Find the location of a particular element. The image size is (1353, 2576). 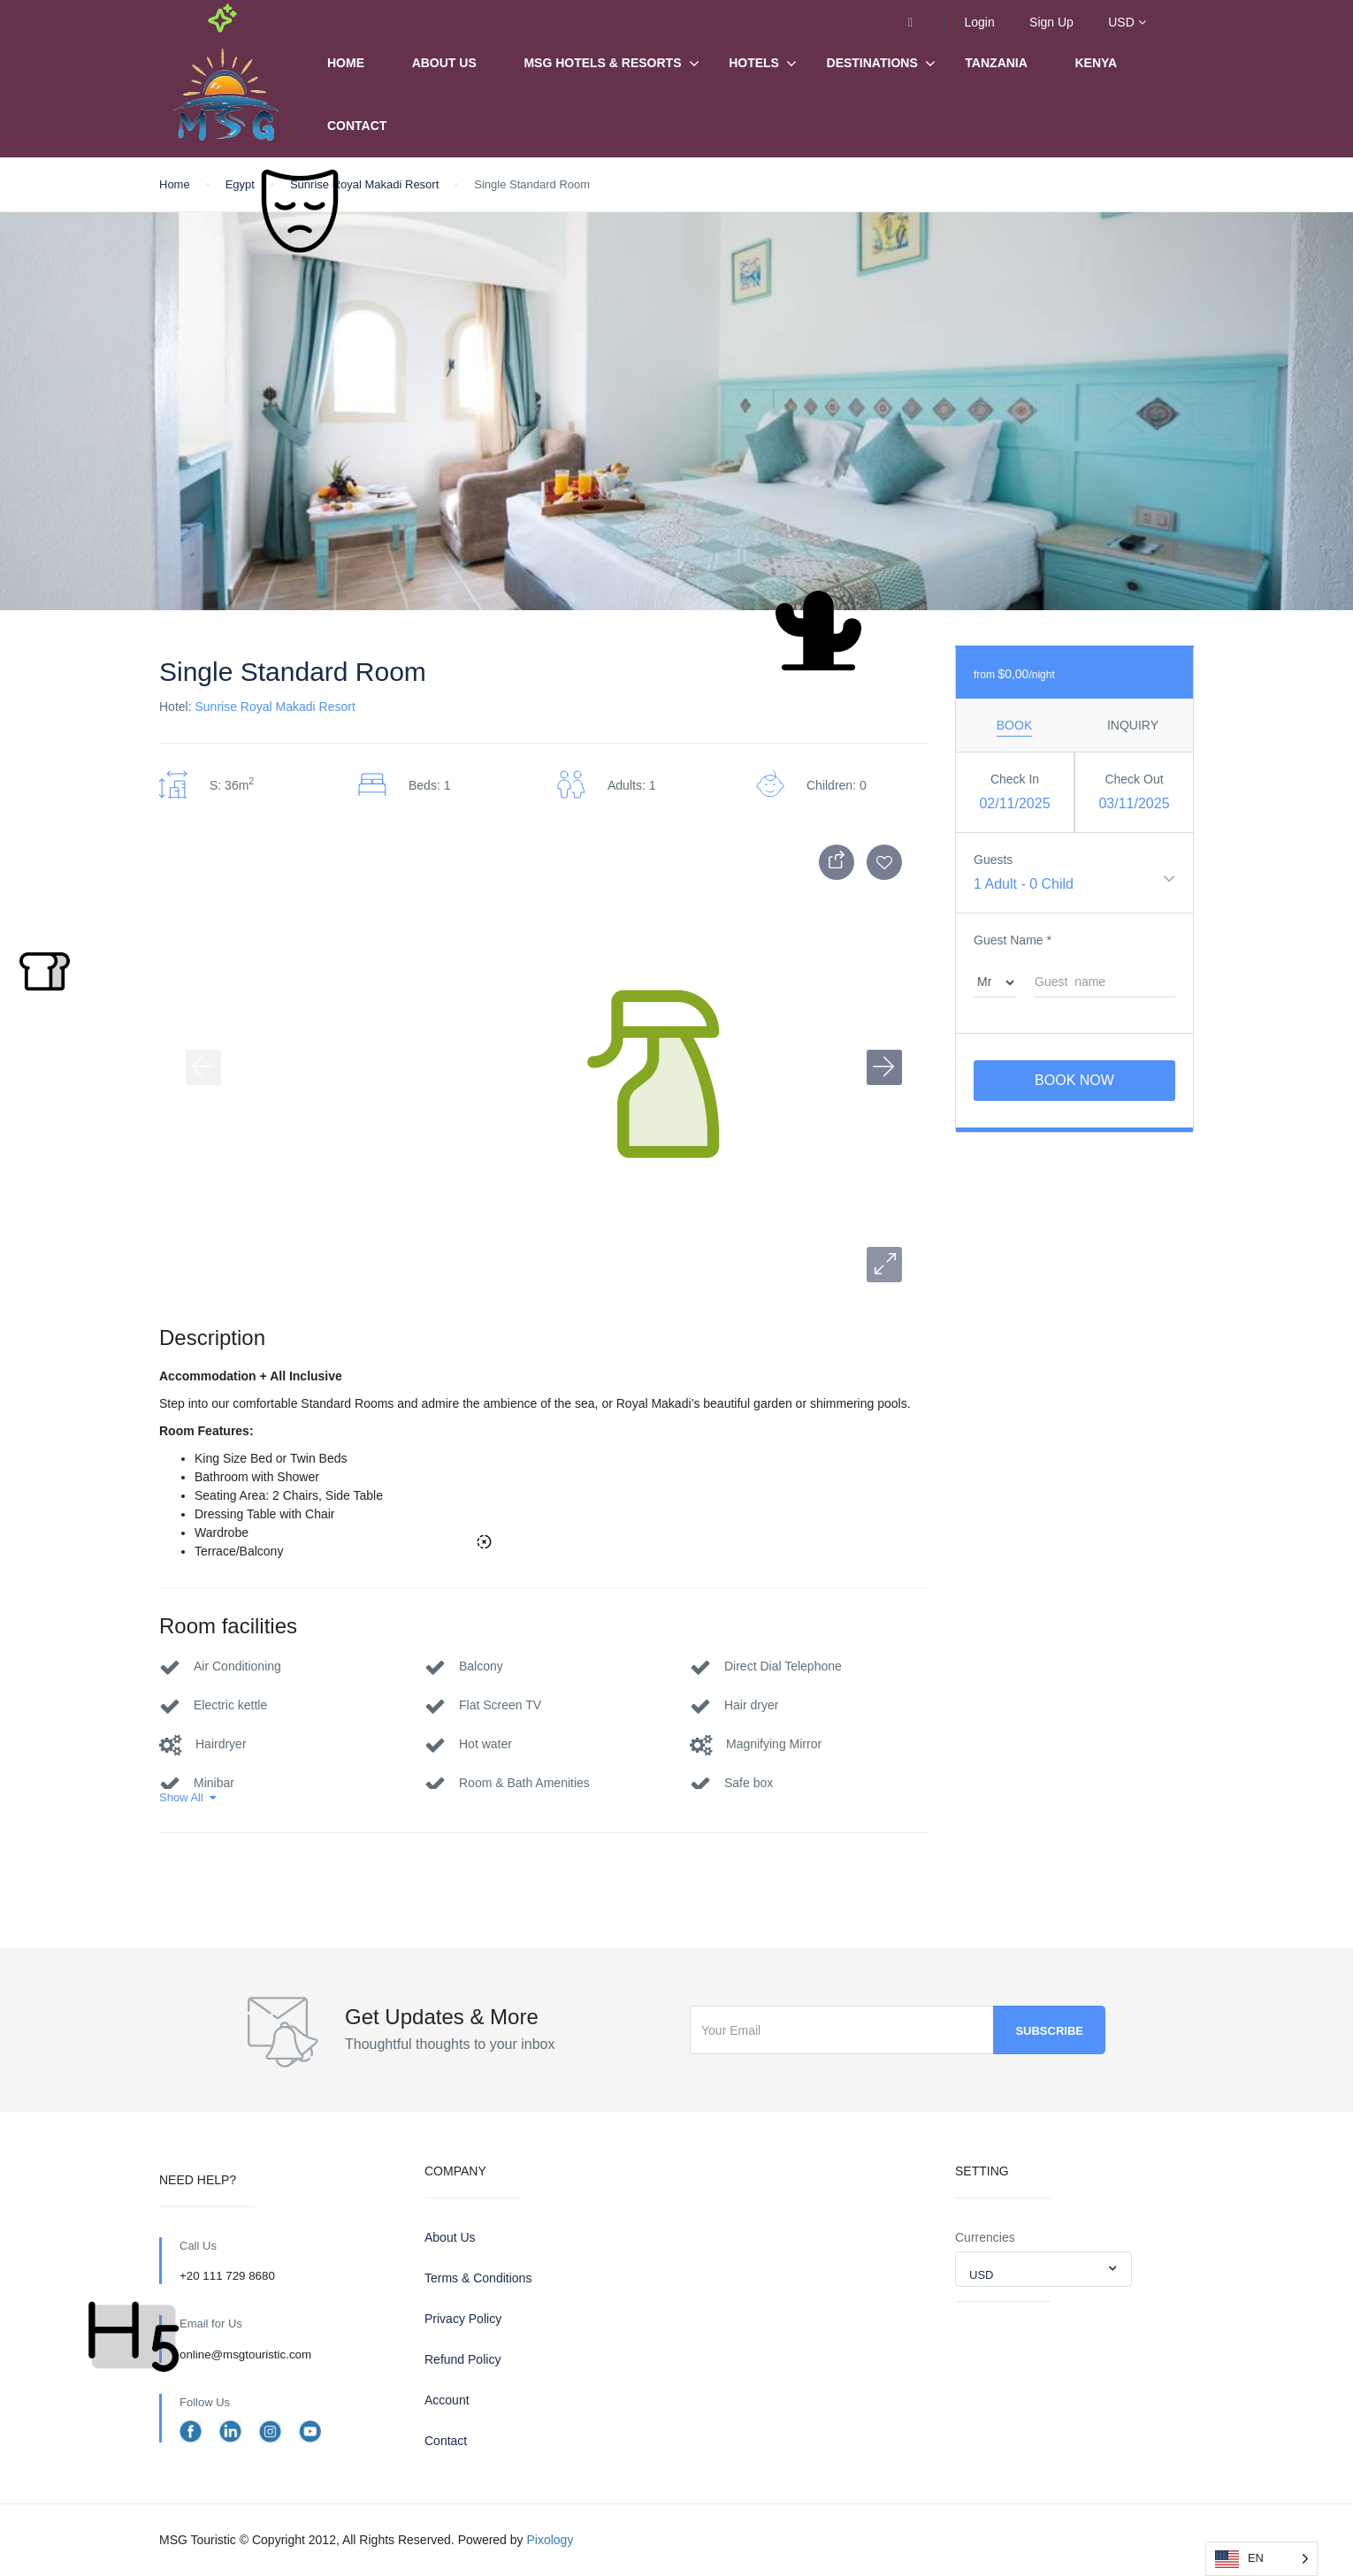

access cleaning or household supplies is located at coordinates (659, 1074).